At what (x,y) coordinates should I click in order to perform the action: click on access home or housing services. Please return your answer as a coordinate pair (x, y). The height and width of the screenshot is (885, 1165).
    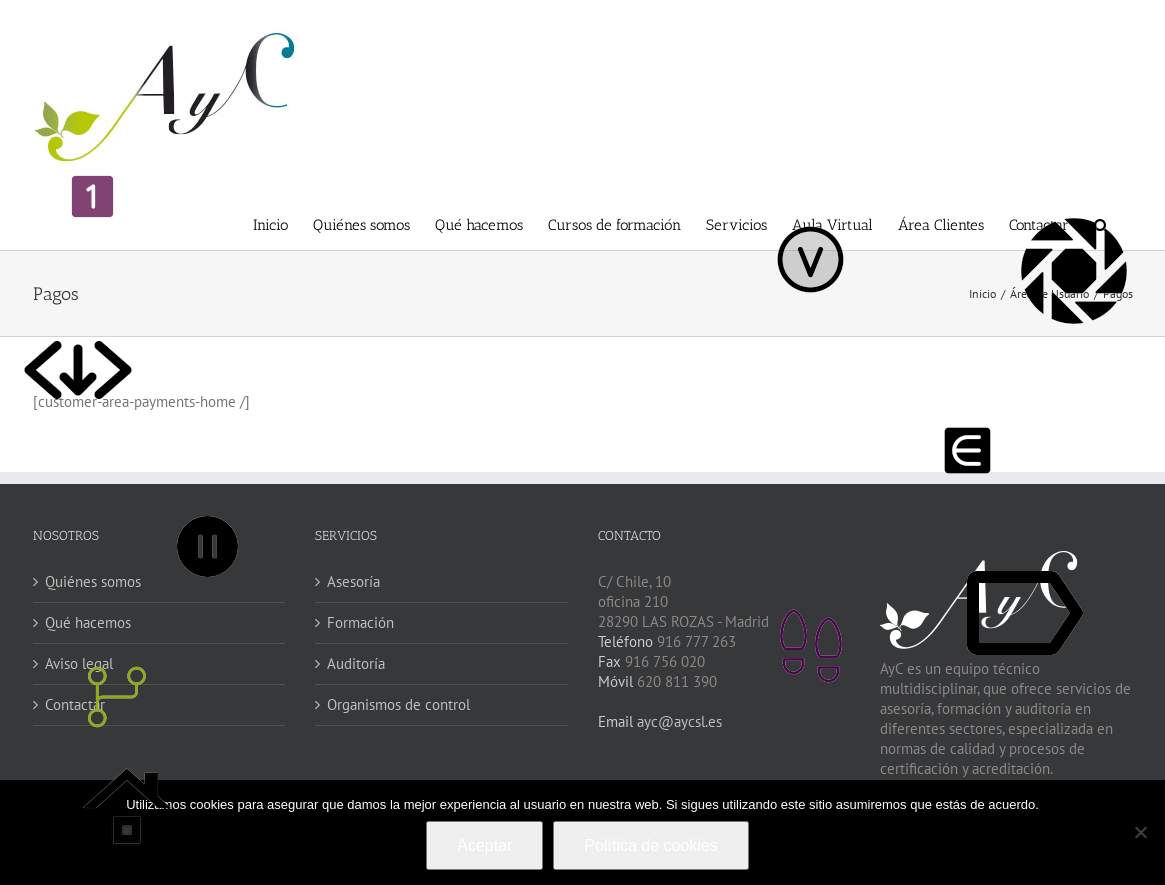
    Looking at the image, I should click on (127, 808).